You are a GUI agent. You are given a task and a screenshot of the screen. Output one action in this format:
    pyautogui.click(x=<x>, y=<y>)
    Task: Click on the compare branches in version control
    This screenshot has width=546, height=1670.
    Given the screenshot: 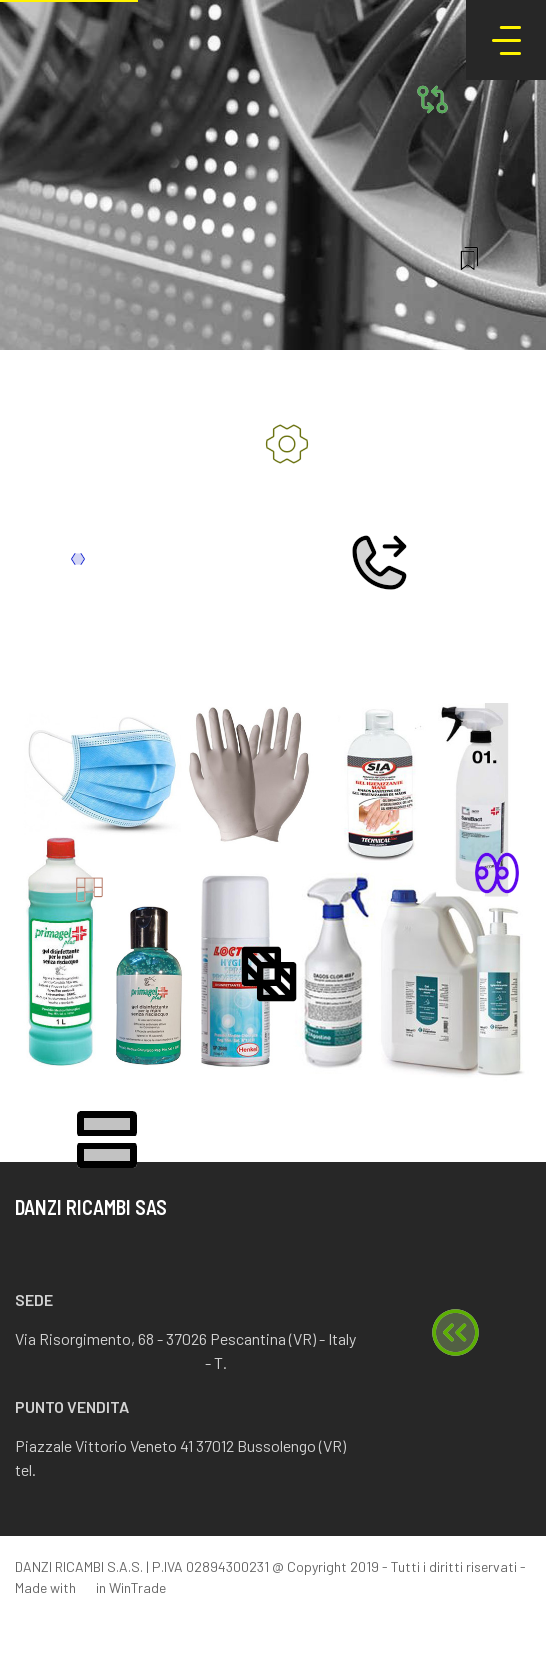 What is the action you would take?
    pyautogui.click(x=432, y=99)
    